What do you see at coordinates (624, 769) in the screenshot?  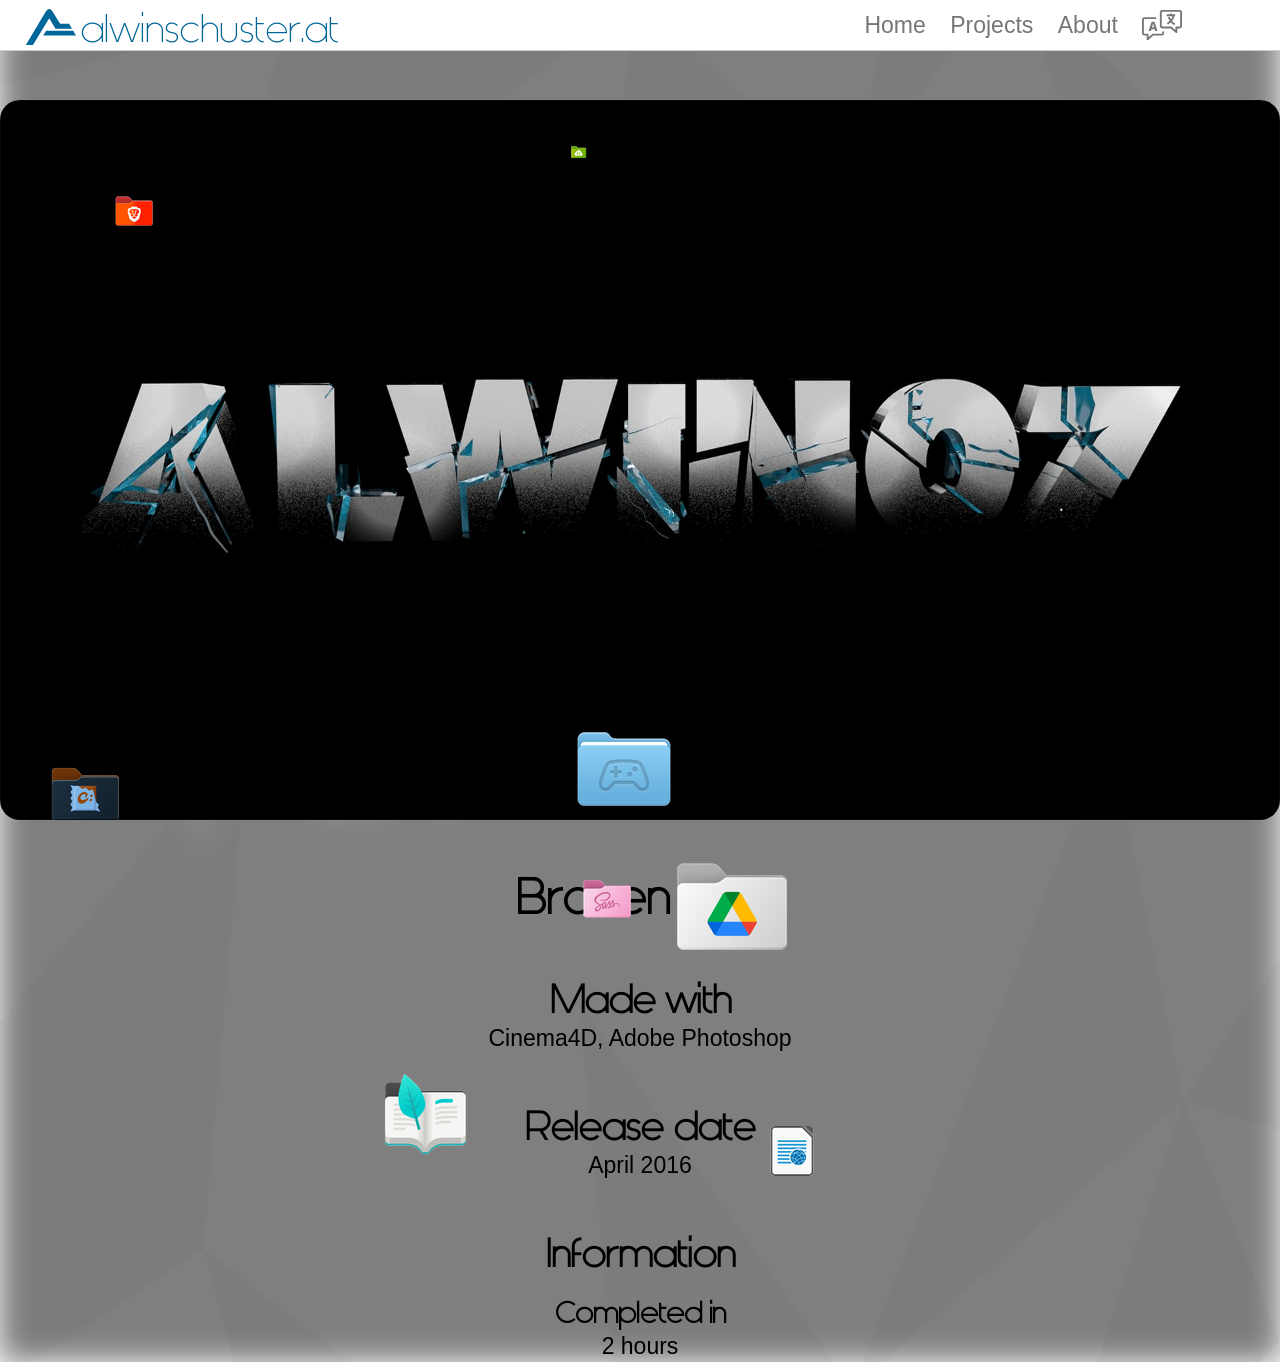 I see `open your games folder` at bounding box center [624, 769].